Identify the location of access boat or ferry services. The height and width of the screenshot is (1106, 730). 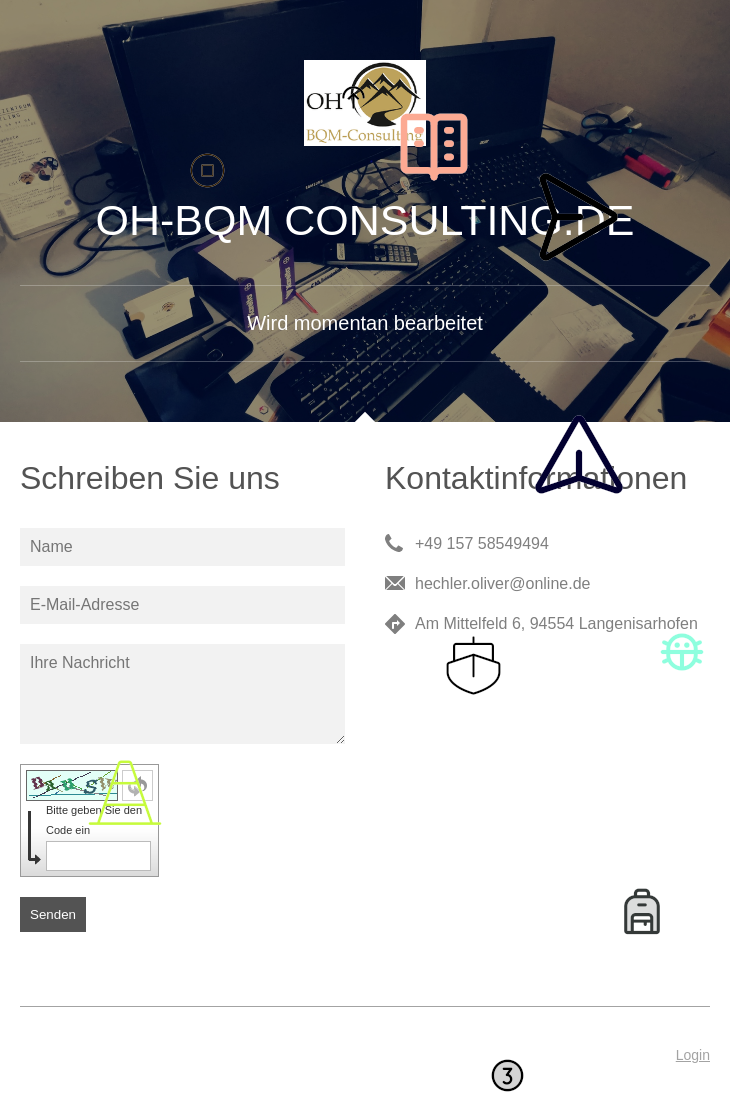
(473, 665).